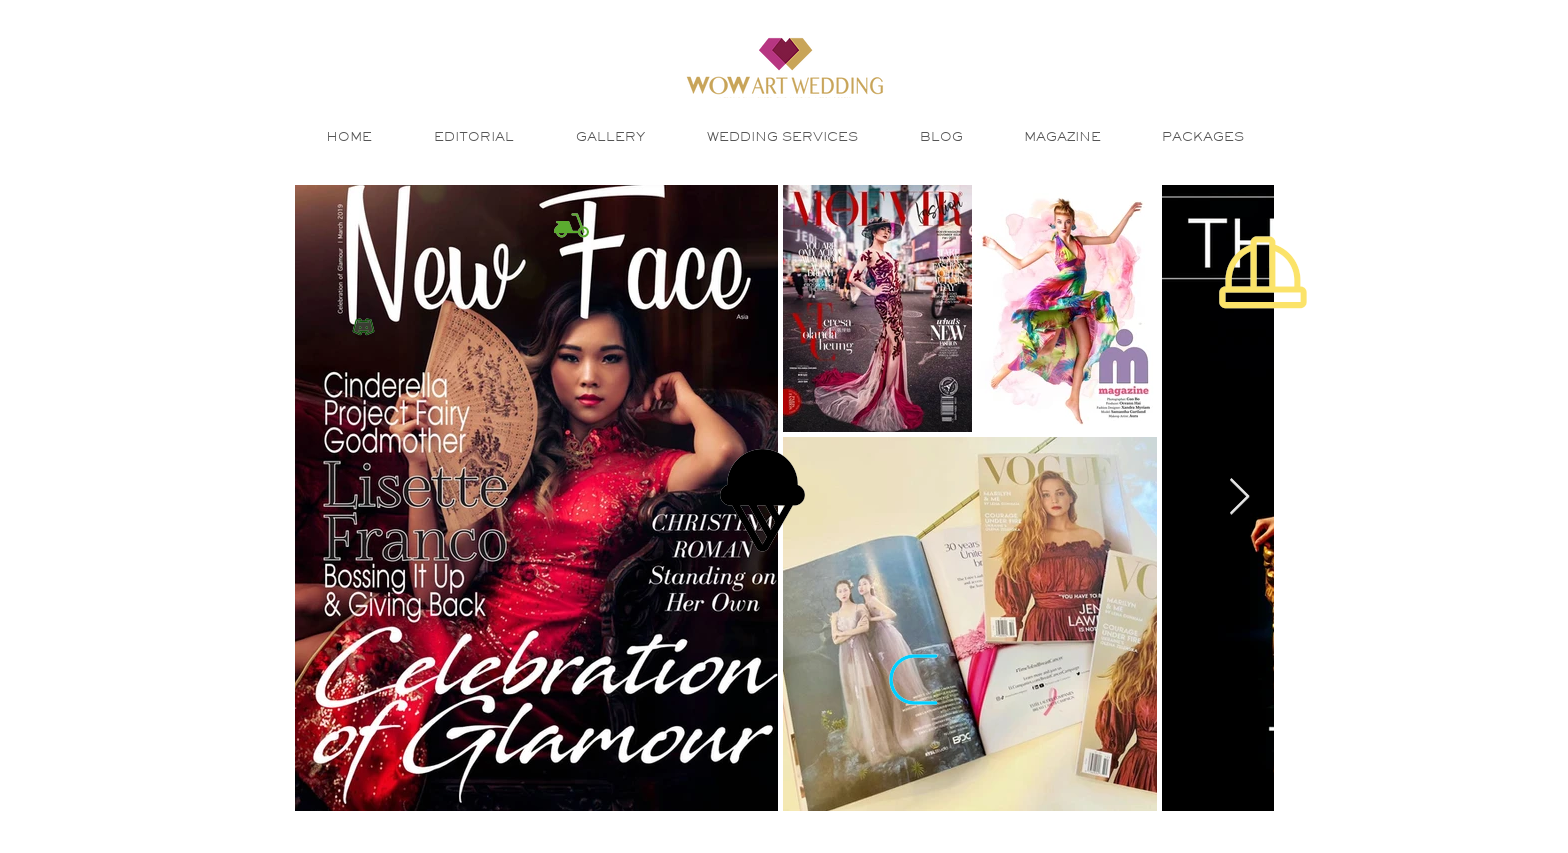 The width and height of the screenshot is (1568, 853). Describe the element at coordinates (571, 226) in the screenshot. I see `select moped or scooter delivery` at that location.